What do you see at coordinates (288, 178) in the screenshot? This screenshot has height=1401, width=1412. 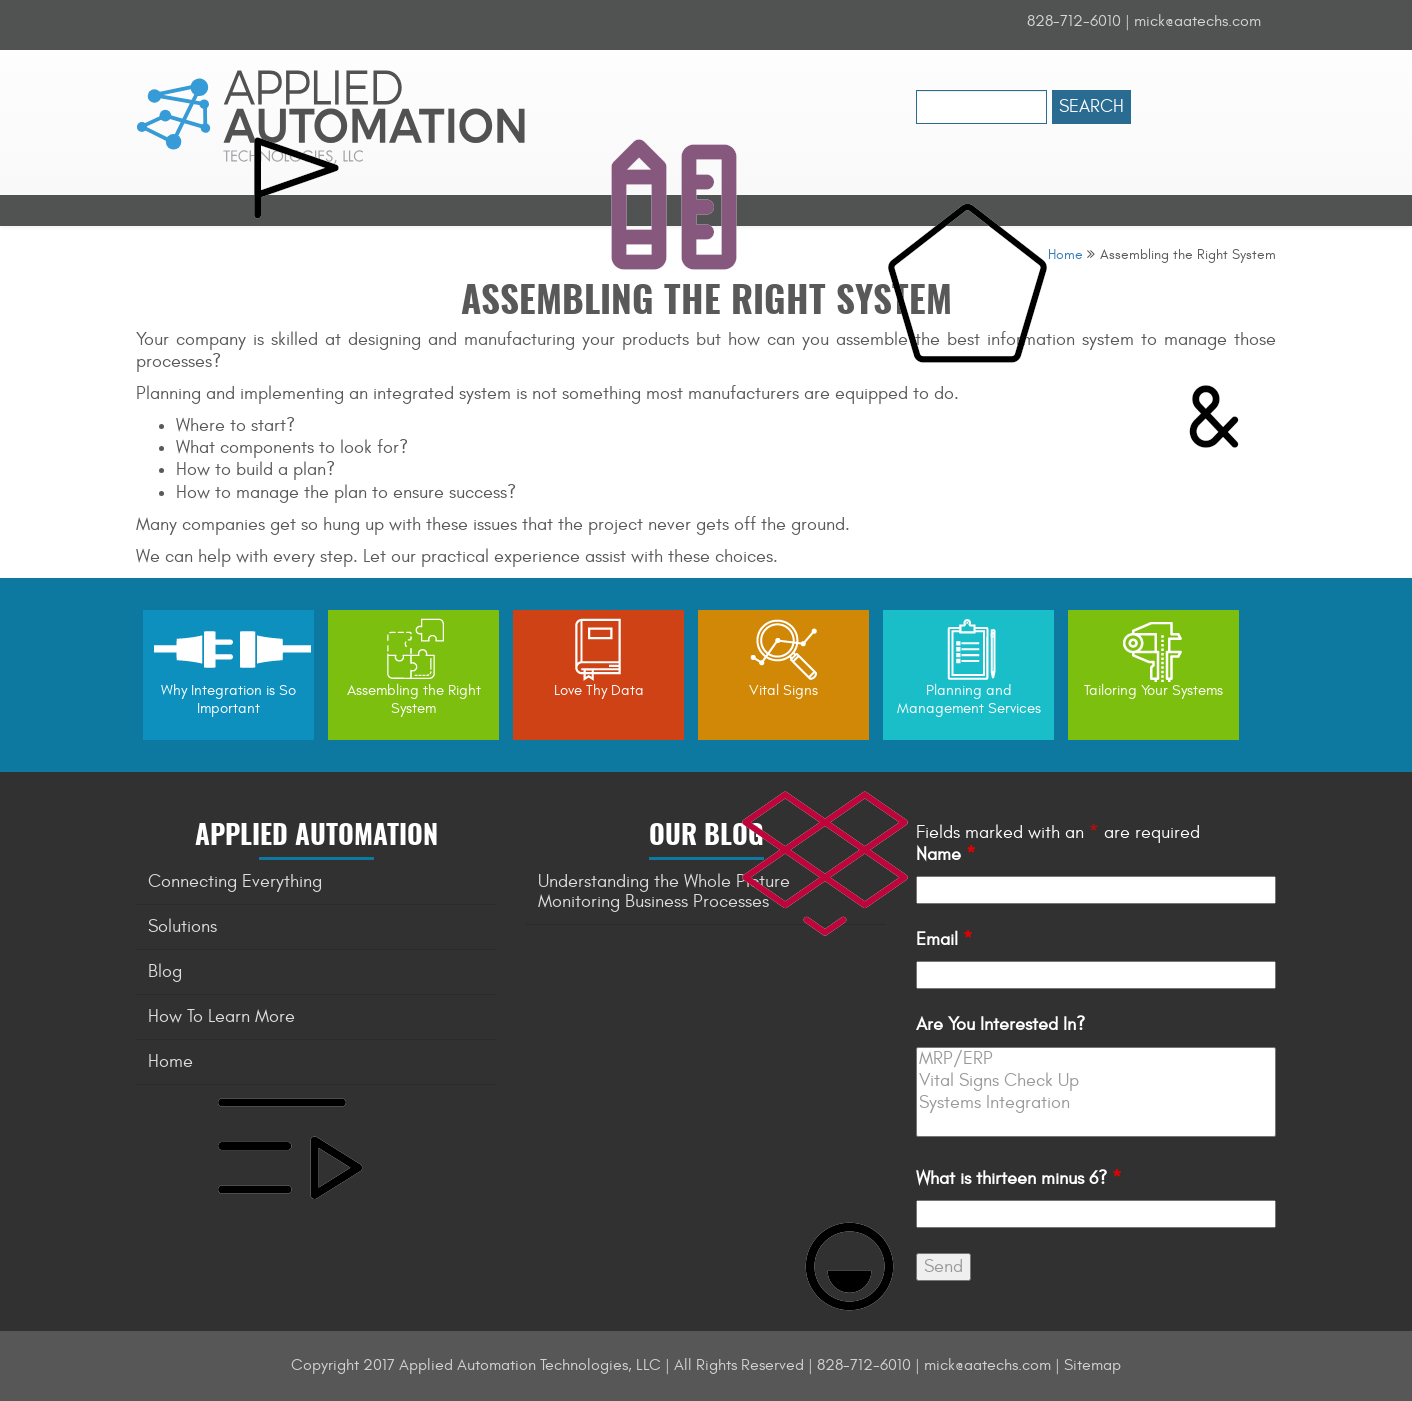 I see `flag or mark an item for follow-up` at bounding box center [288, 178].